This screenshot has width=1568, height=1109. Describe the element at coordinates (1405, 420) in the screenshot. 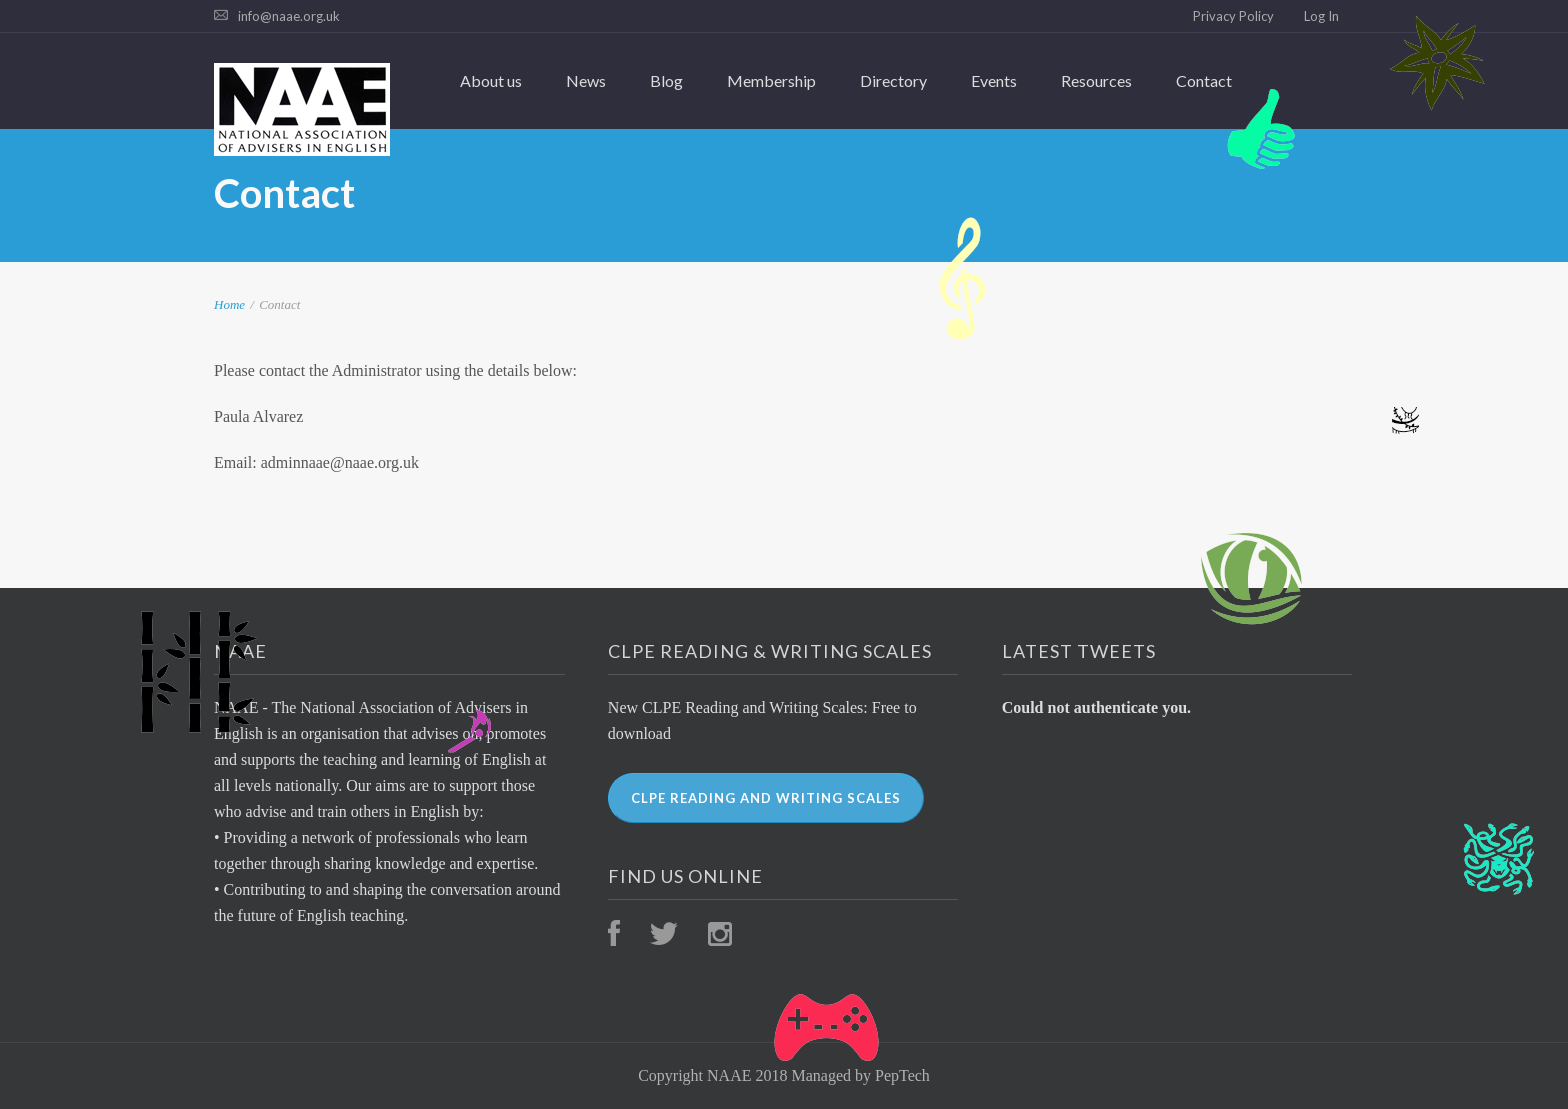

I see `nature or plant-themed game element` at that location.